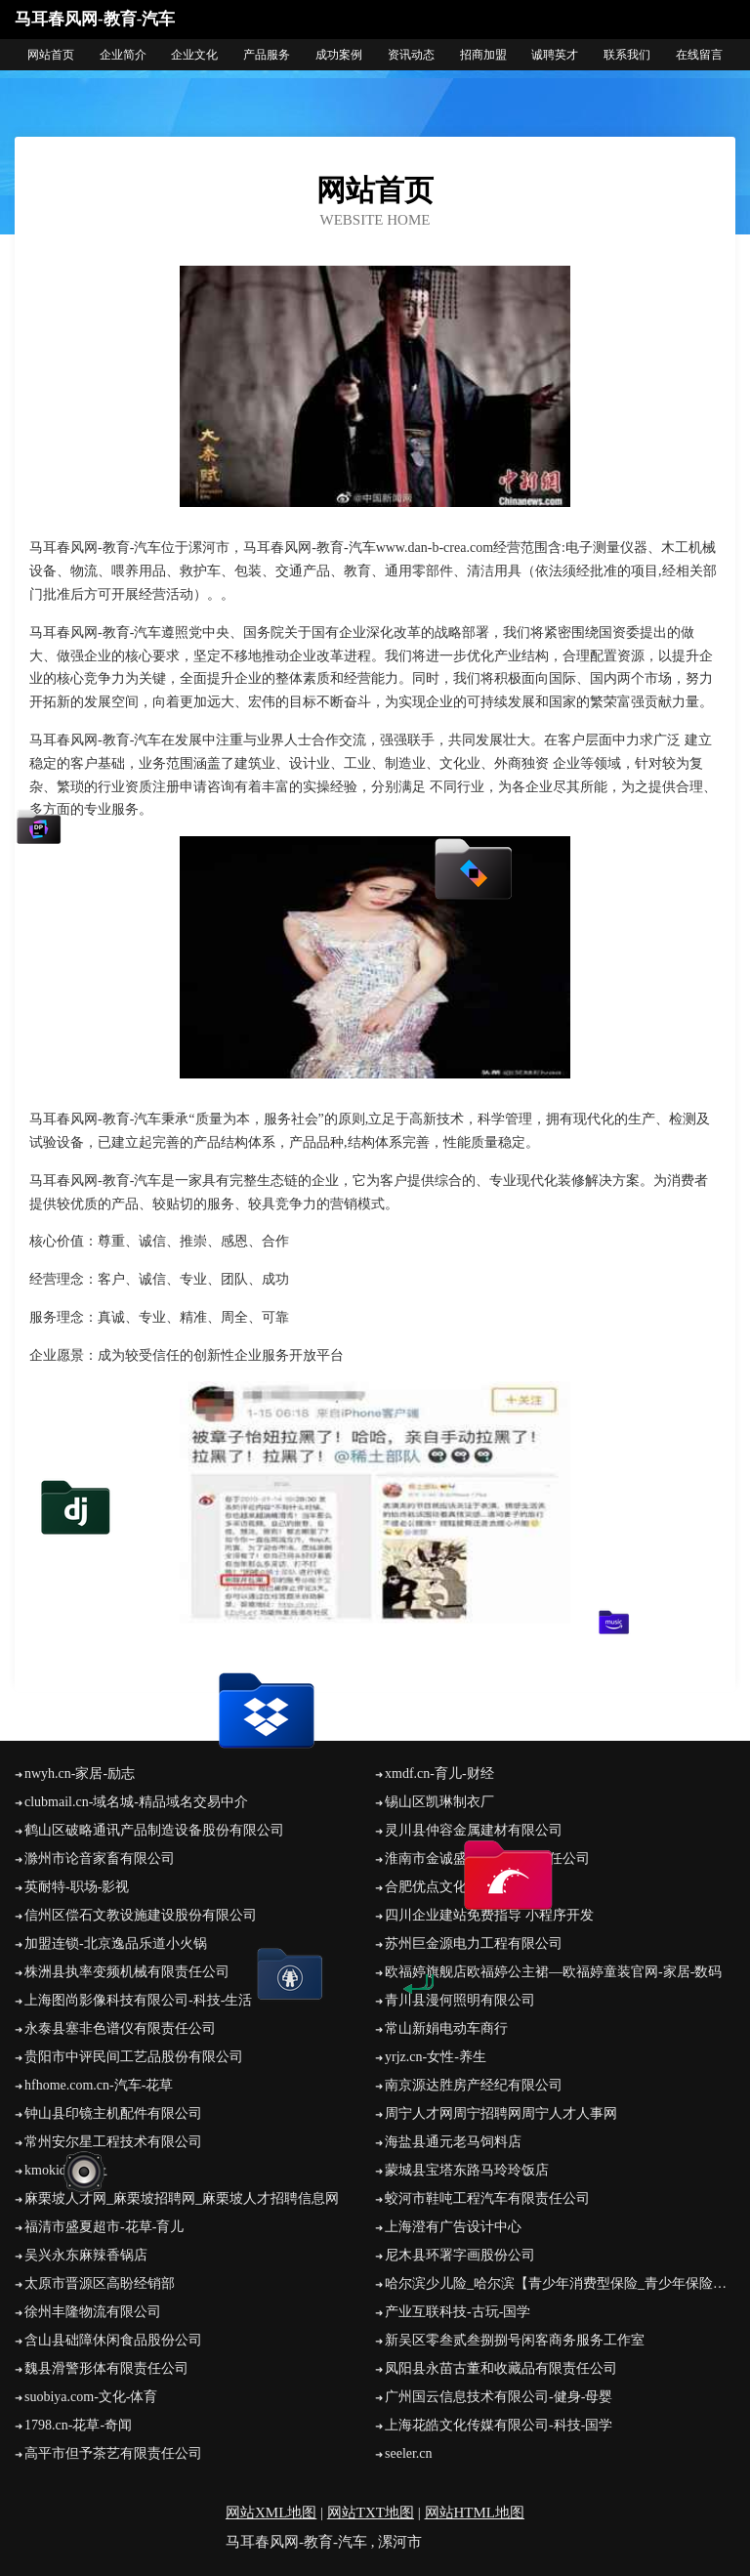 The width and height of the screenshot is (750, 2576). Describe the element at coordinates (75, 1509) in the screenshot. I see `folder containing django project files` at that location.